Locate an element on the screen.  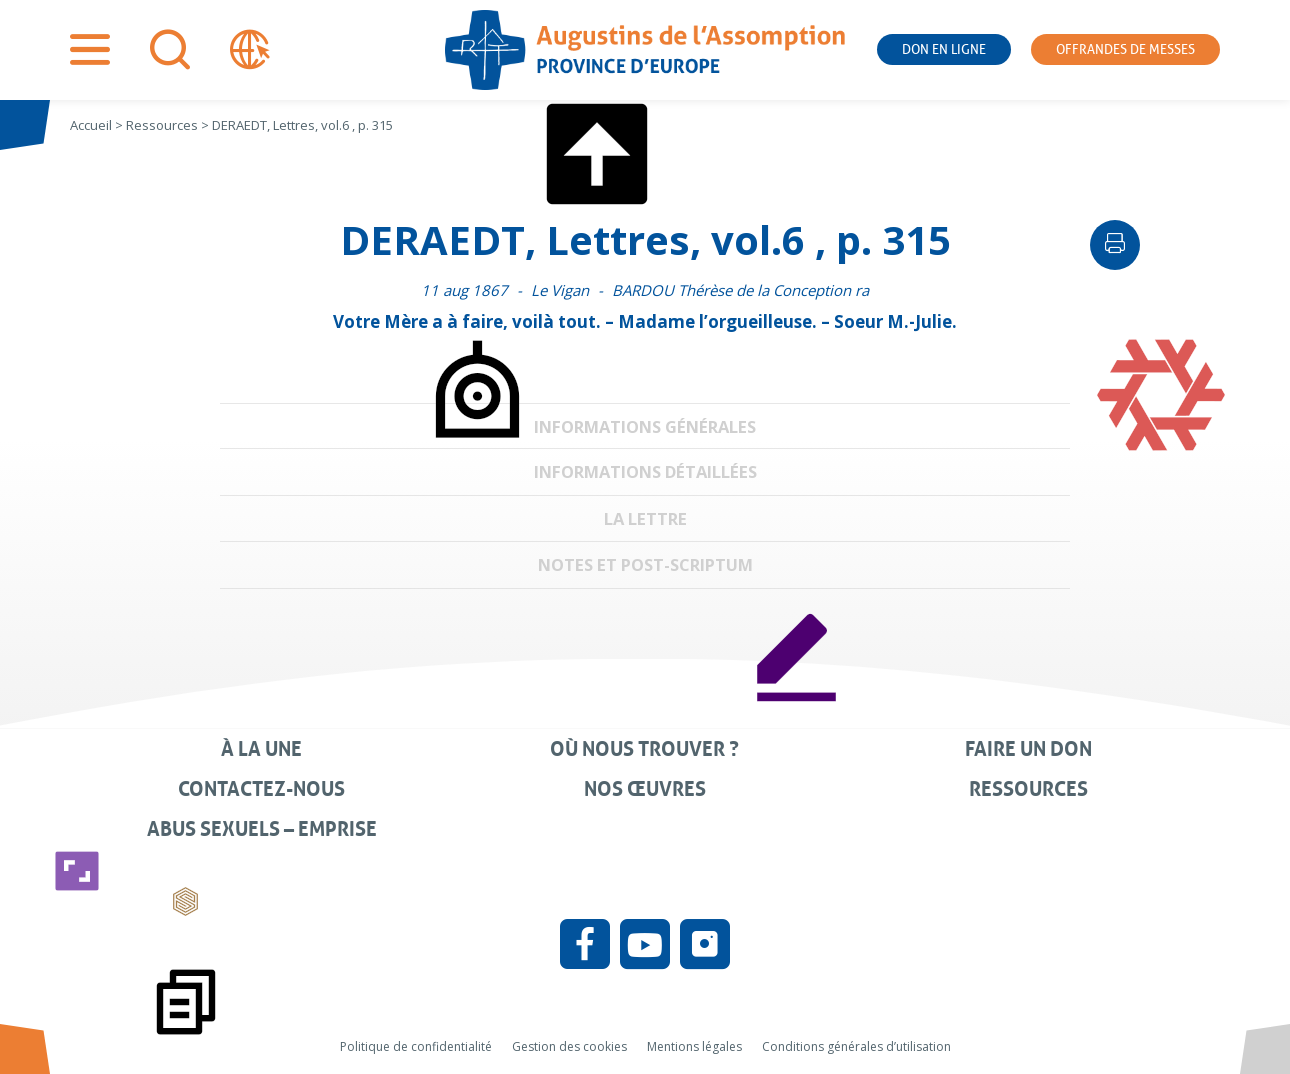
access AI assistant or chatbot feature is located at coordinates (477, 391).